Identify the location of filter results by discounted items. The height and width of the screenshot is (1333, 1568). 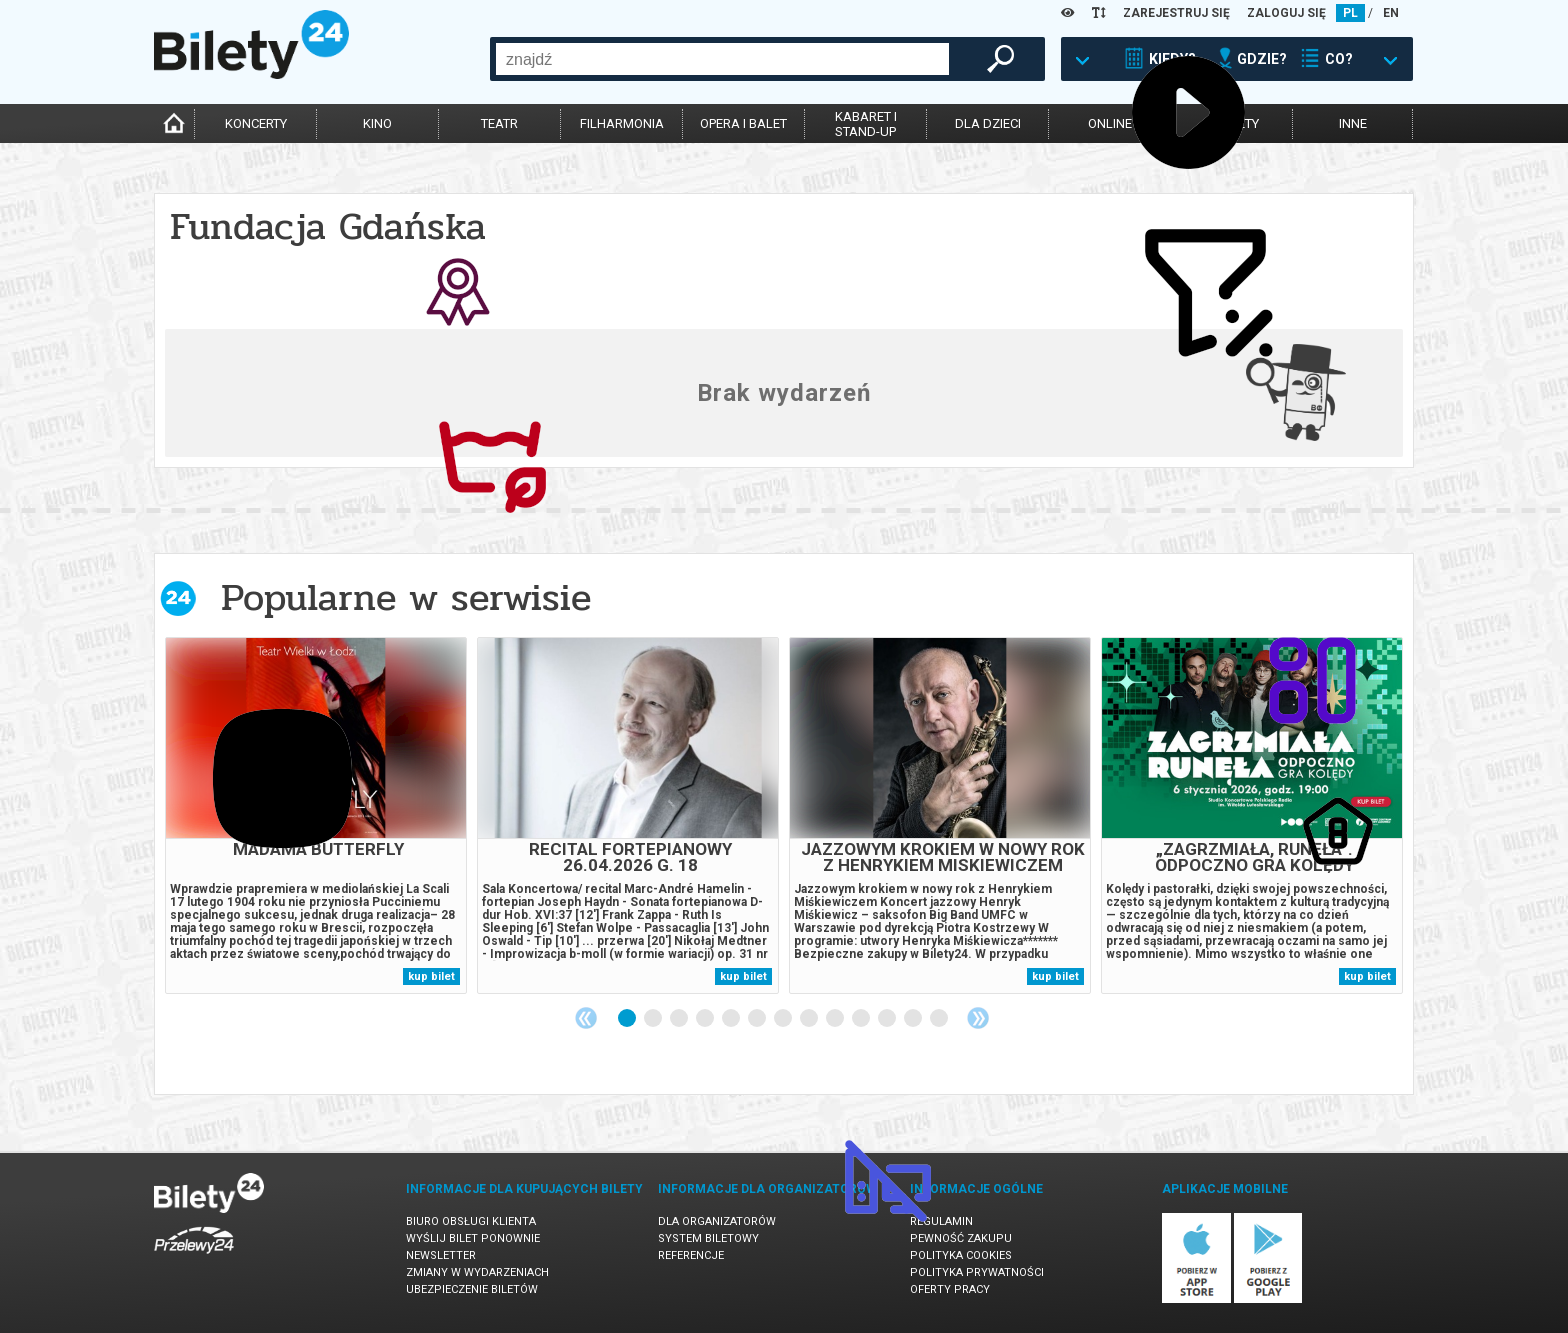
(1205, 289).